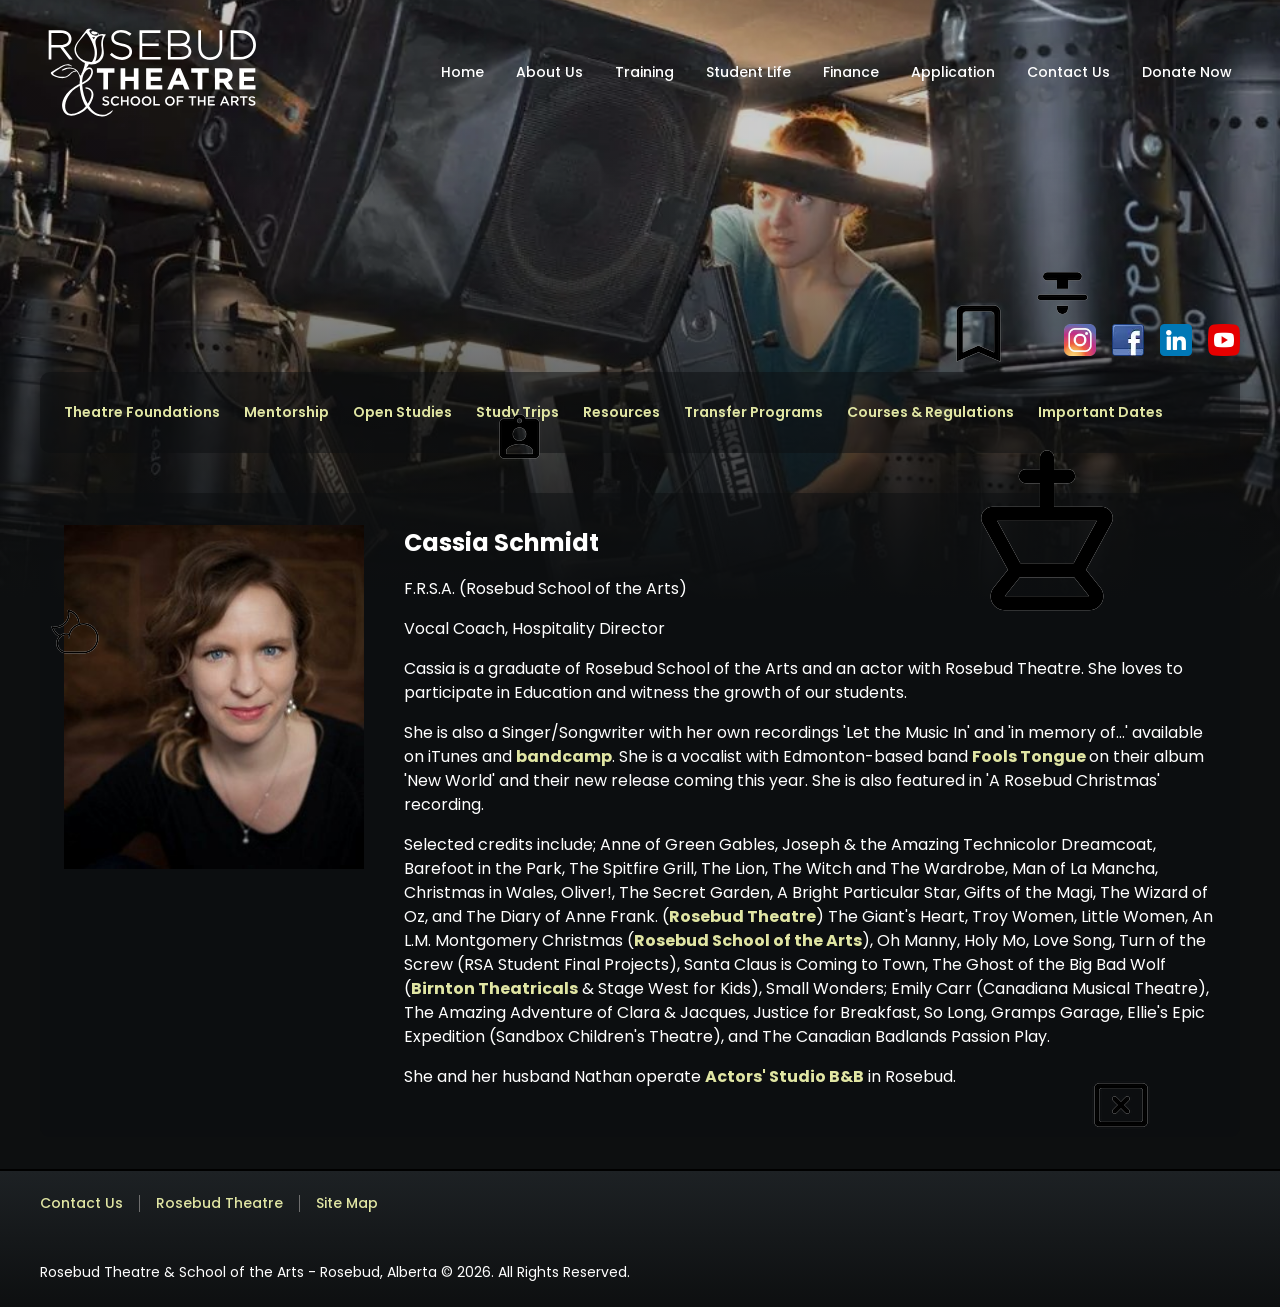 The image size is (1280, 1307). Describe the element at coordinates (1047, 535) in the screenshot. I see `represents the king piece in a chess game` at that location.